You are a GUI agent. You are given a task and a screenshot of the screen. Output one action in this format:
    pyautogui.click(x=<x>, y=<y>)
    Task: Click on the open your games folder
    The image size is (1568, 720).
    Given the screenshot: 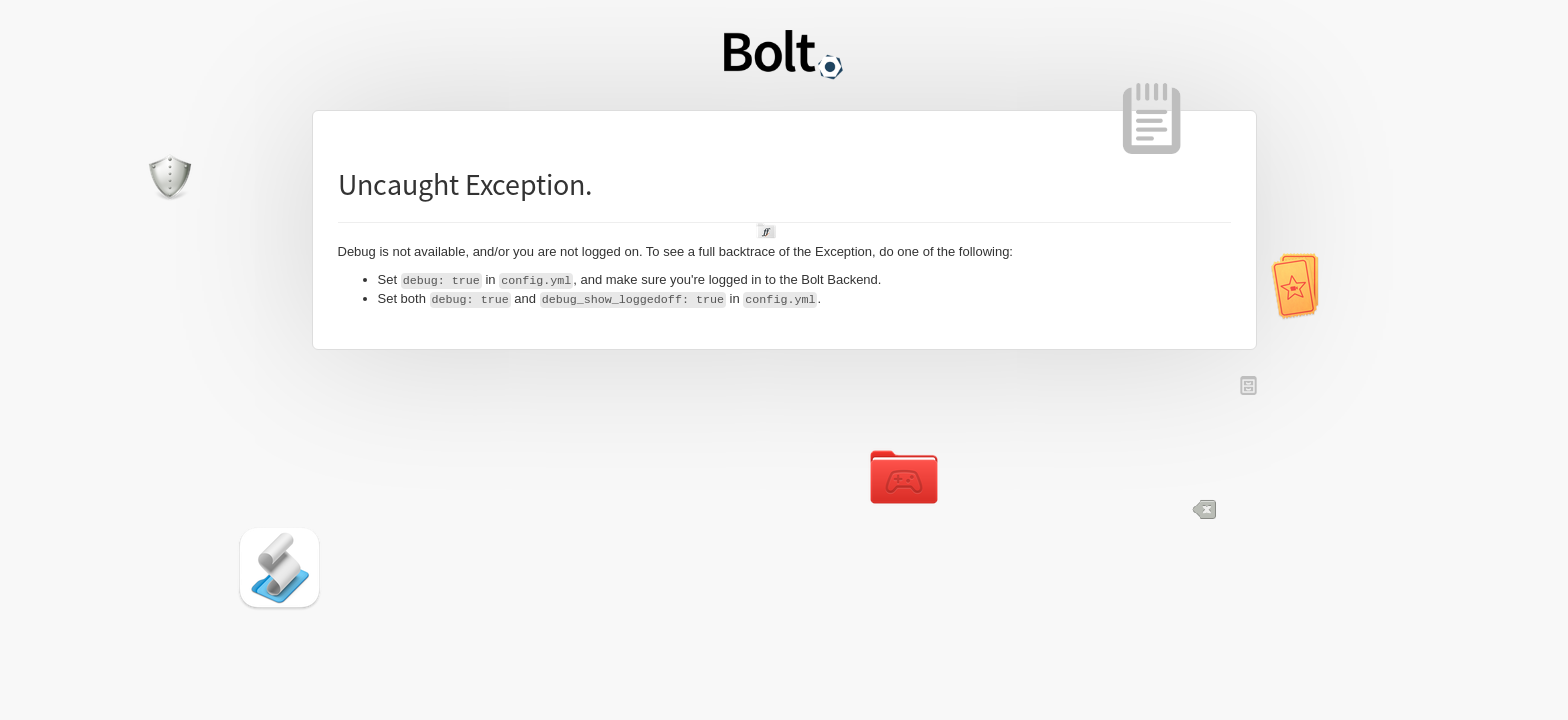 What is the action you would take?
    pyautogui.click(x=904, y=477)
    